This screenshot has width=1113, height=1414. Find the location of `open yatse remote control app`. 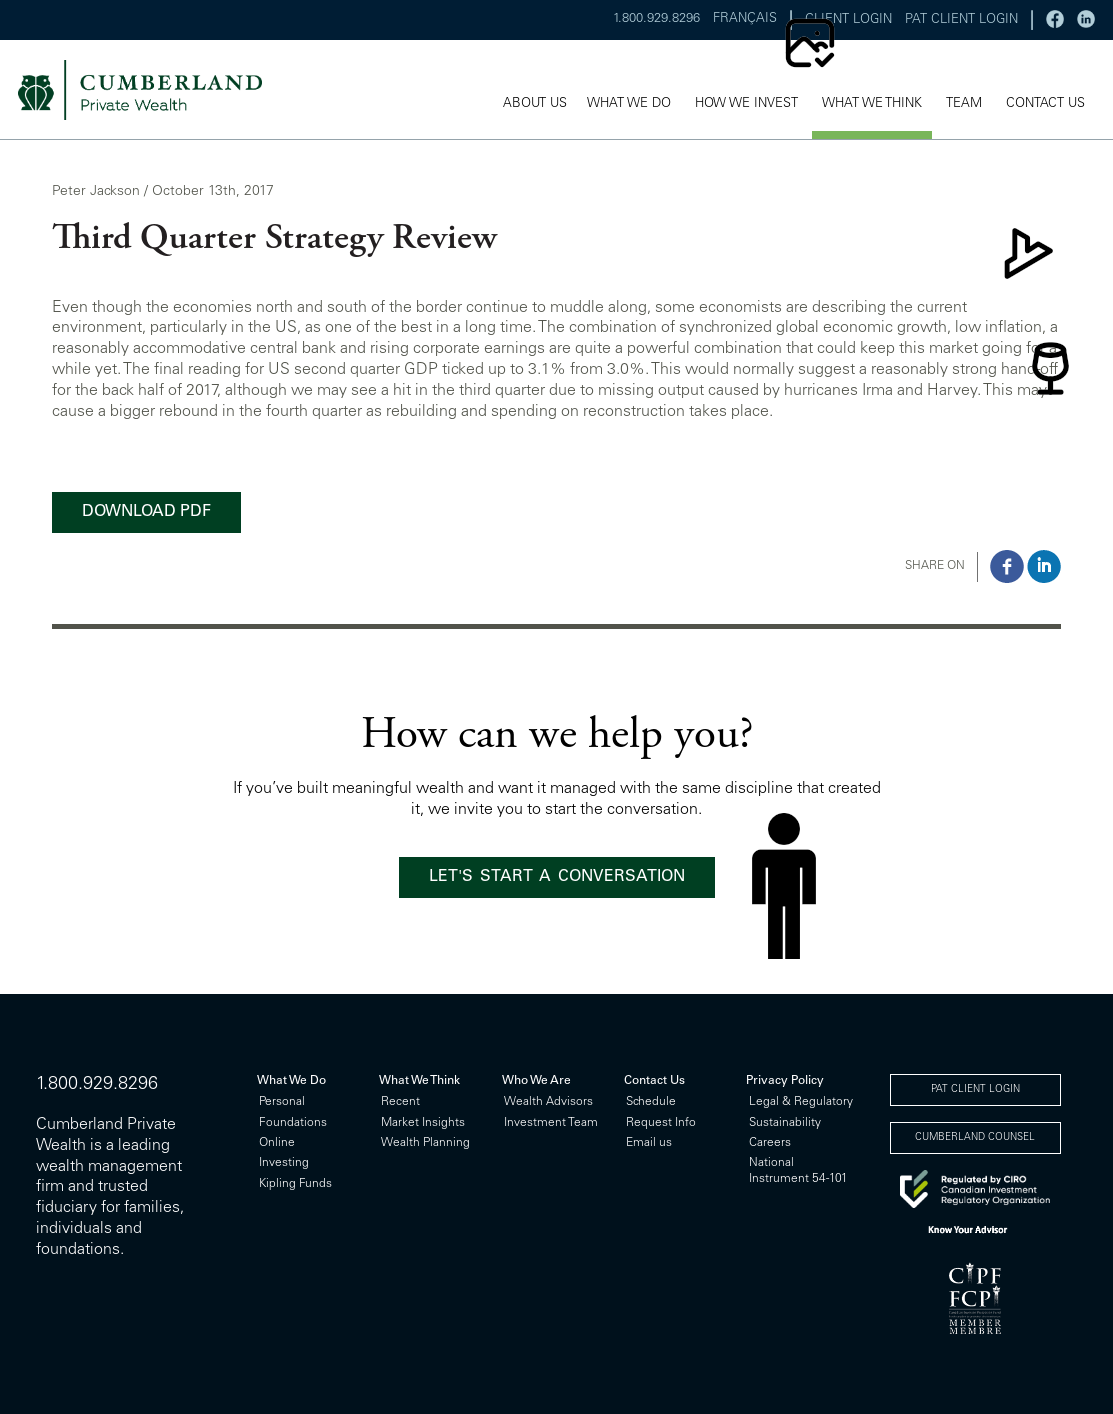

open yatse remote control app is located at coordinates (1027, 253).